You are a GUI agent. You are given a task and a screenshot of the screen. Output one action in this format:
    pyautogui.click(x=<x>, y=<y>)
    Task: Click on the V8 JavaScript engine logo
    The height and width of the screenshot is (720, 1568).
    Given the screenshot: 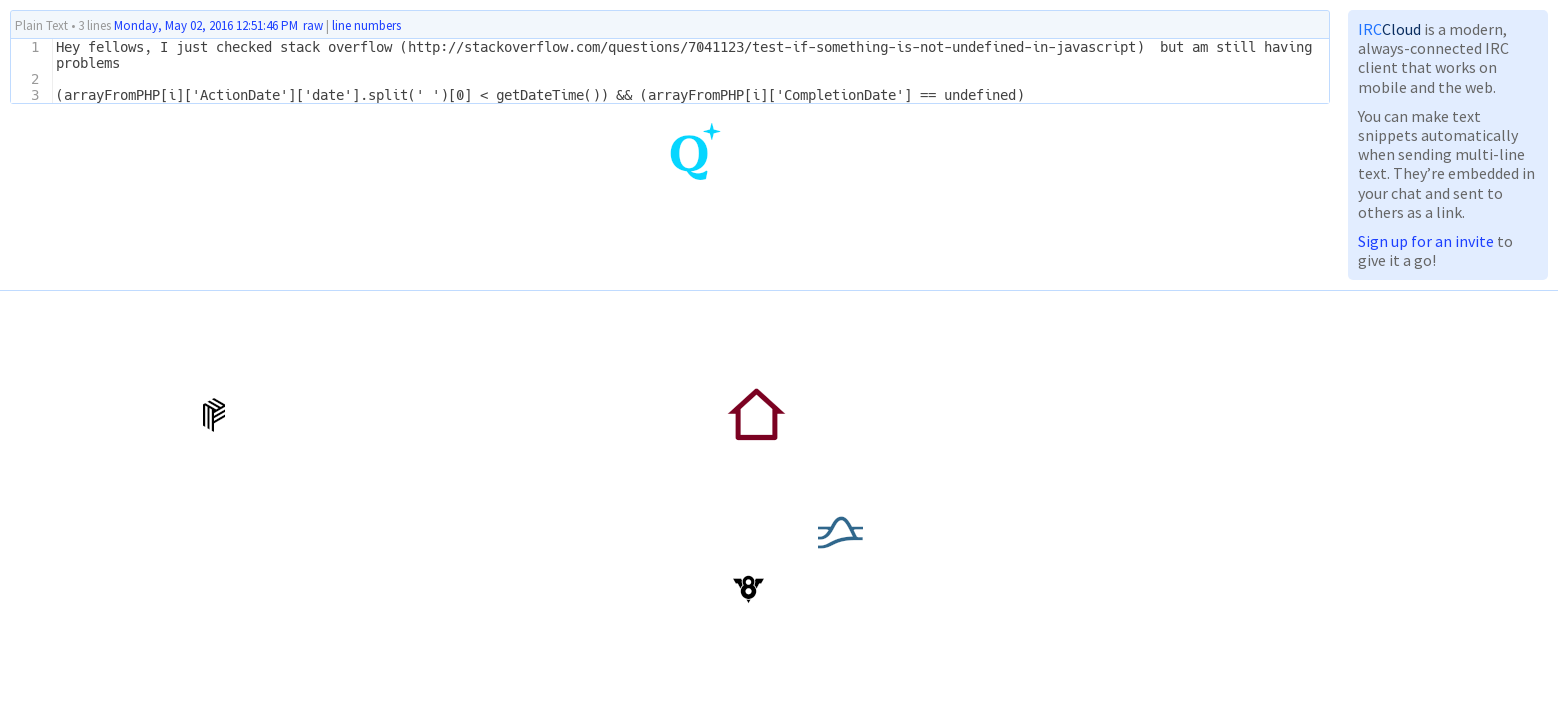 What is the action you would take?
    pyautogui.click(x=748, y=589)
    